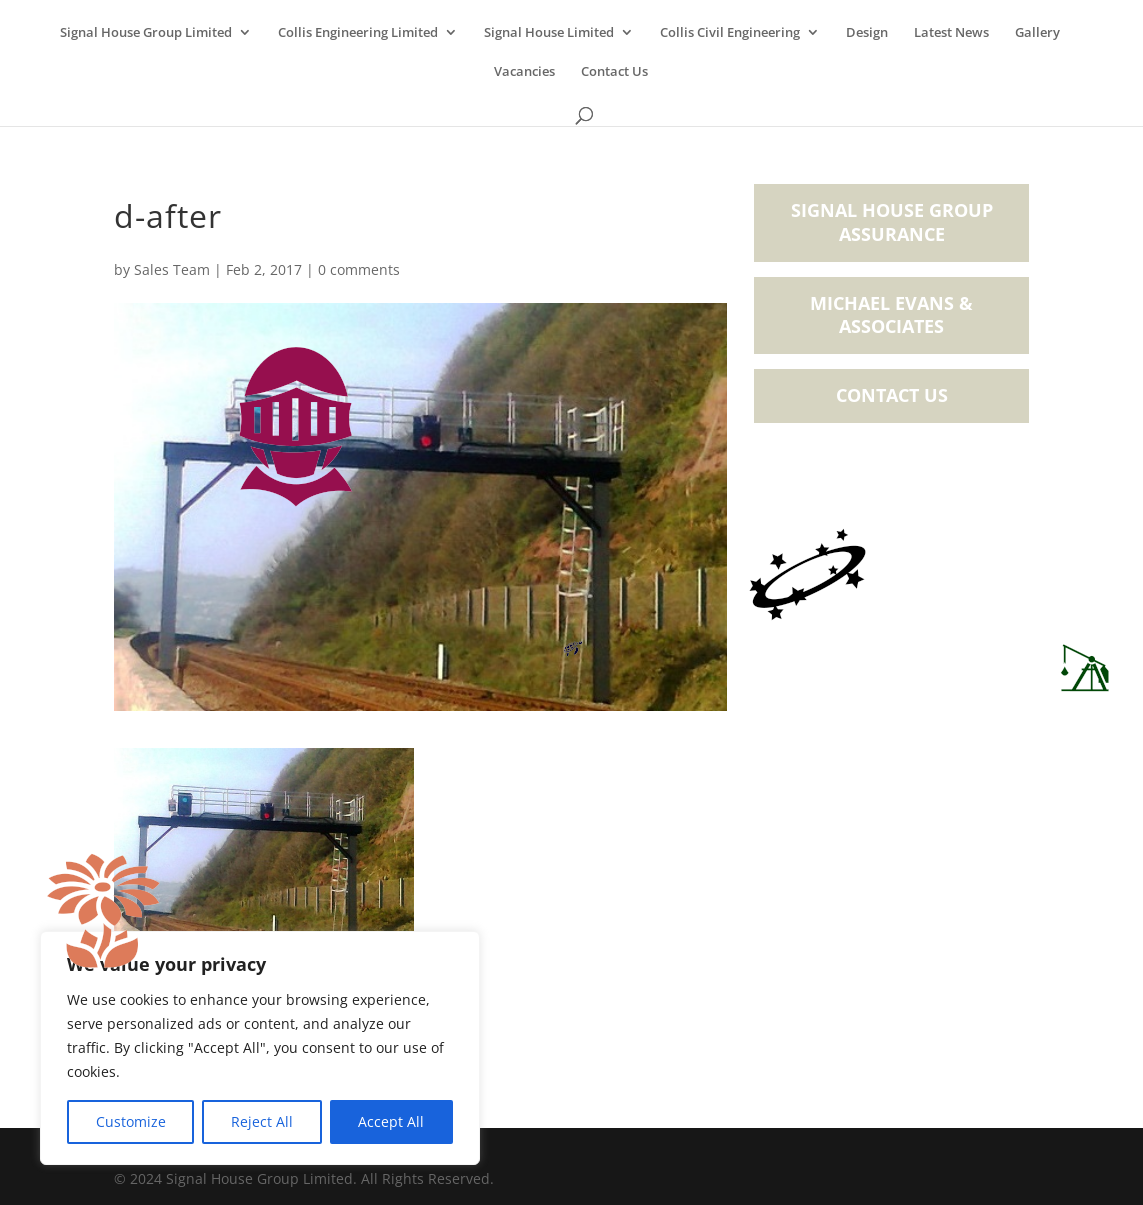 This screenshot has width=1143, height=1205. What do you see at coordinates (295, 425) in the screenshot?
I see `select knight or warrior character class` at bounding box center [295, 425].